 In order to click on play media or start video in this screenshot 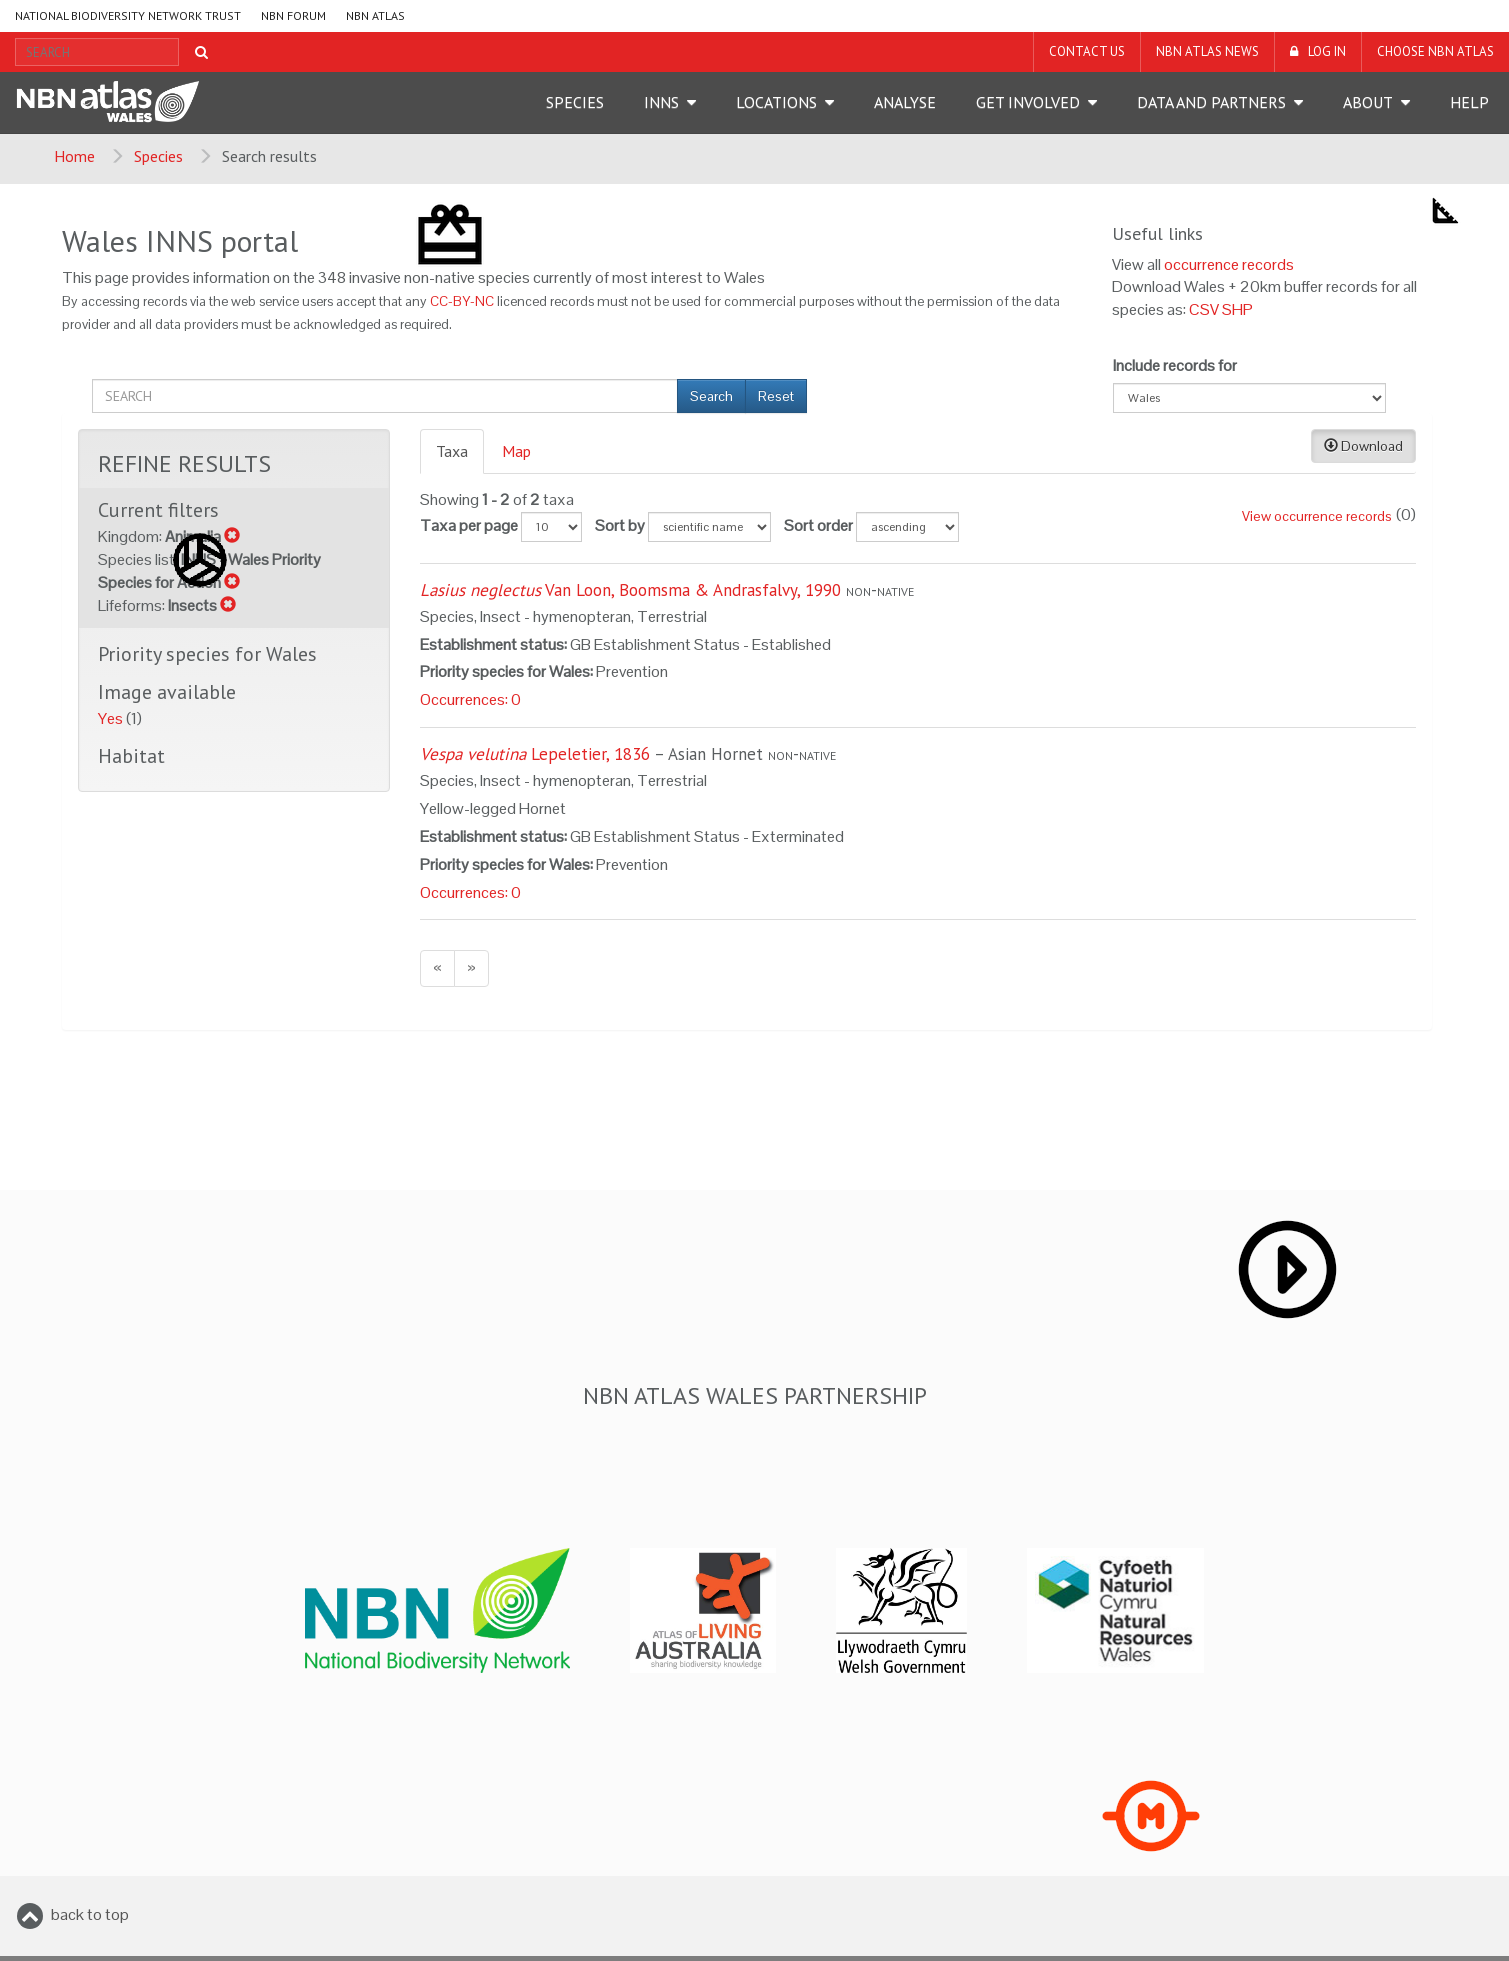, I will do `click(1287, 1269)`.